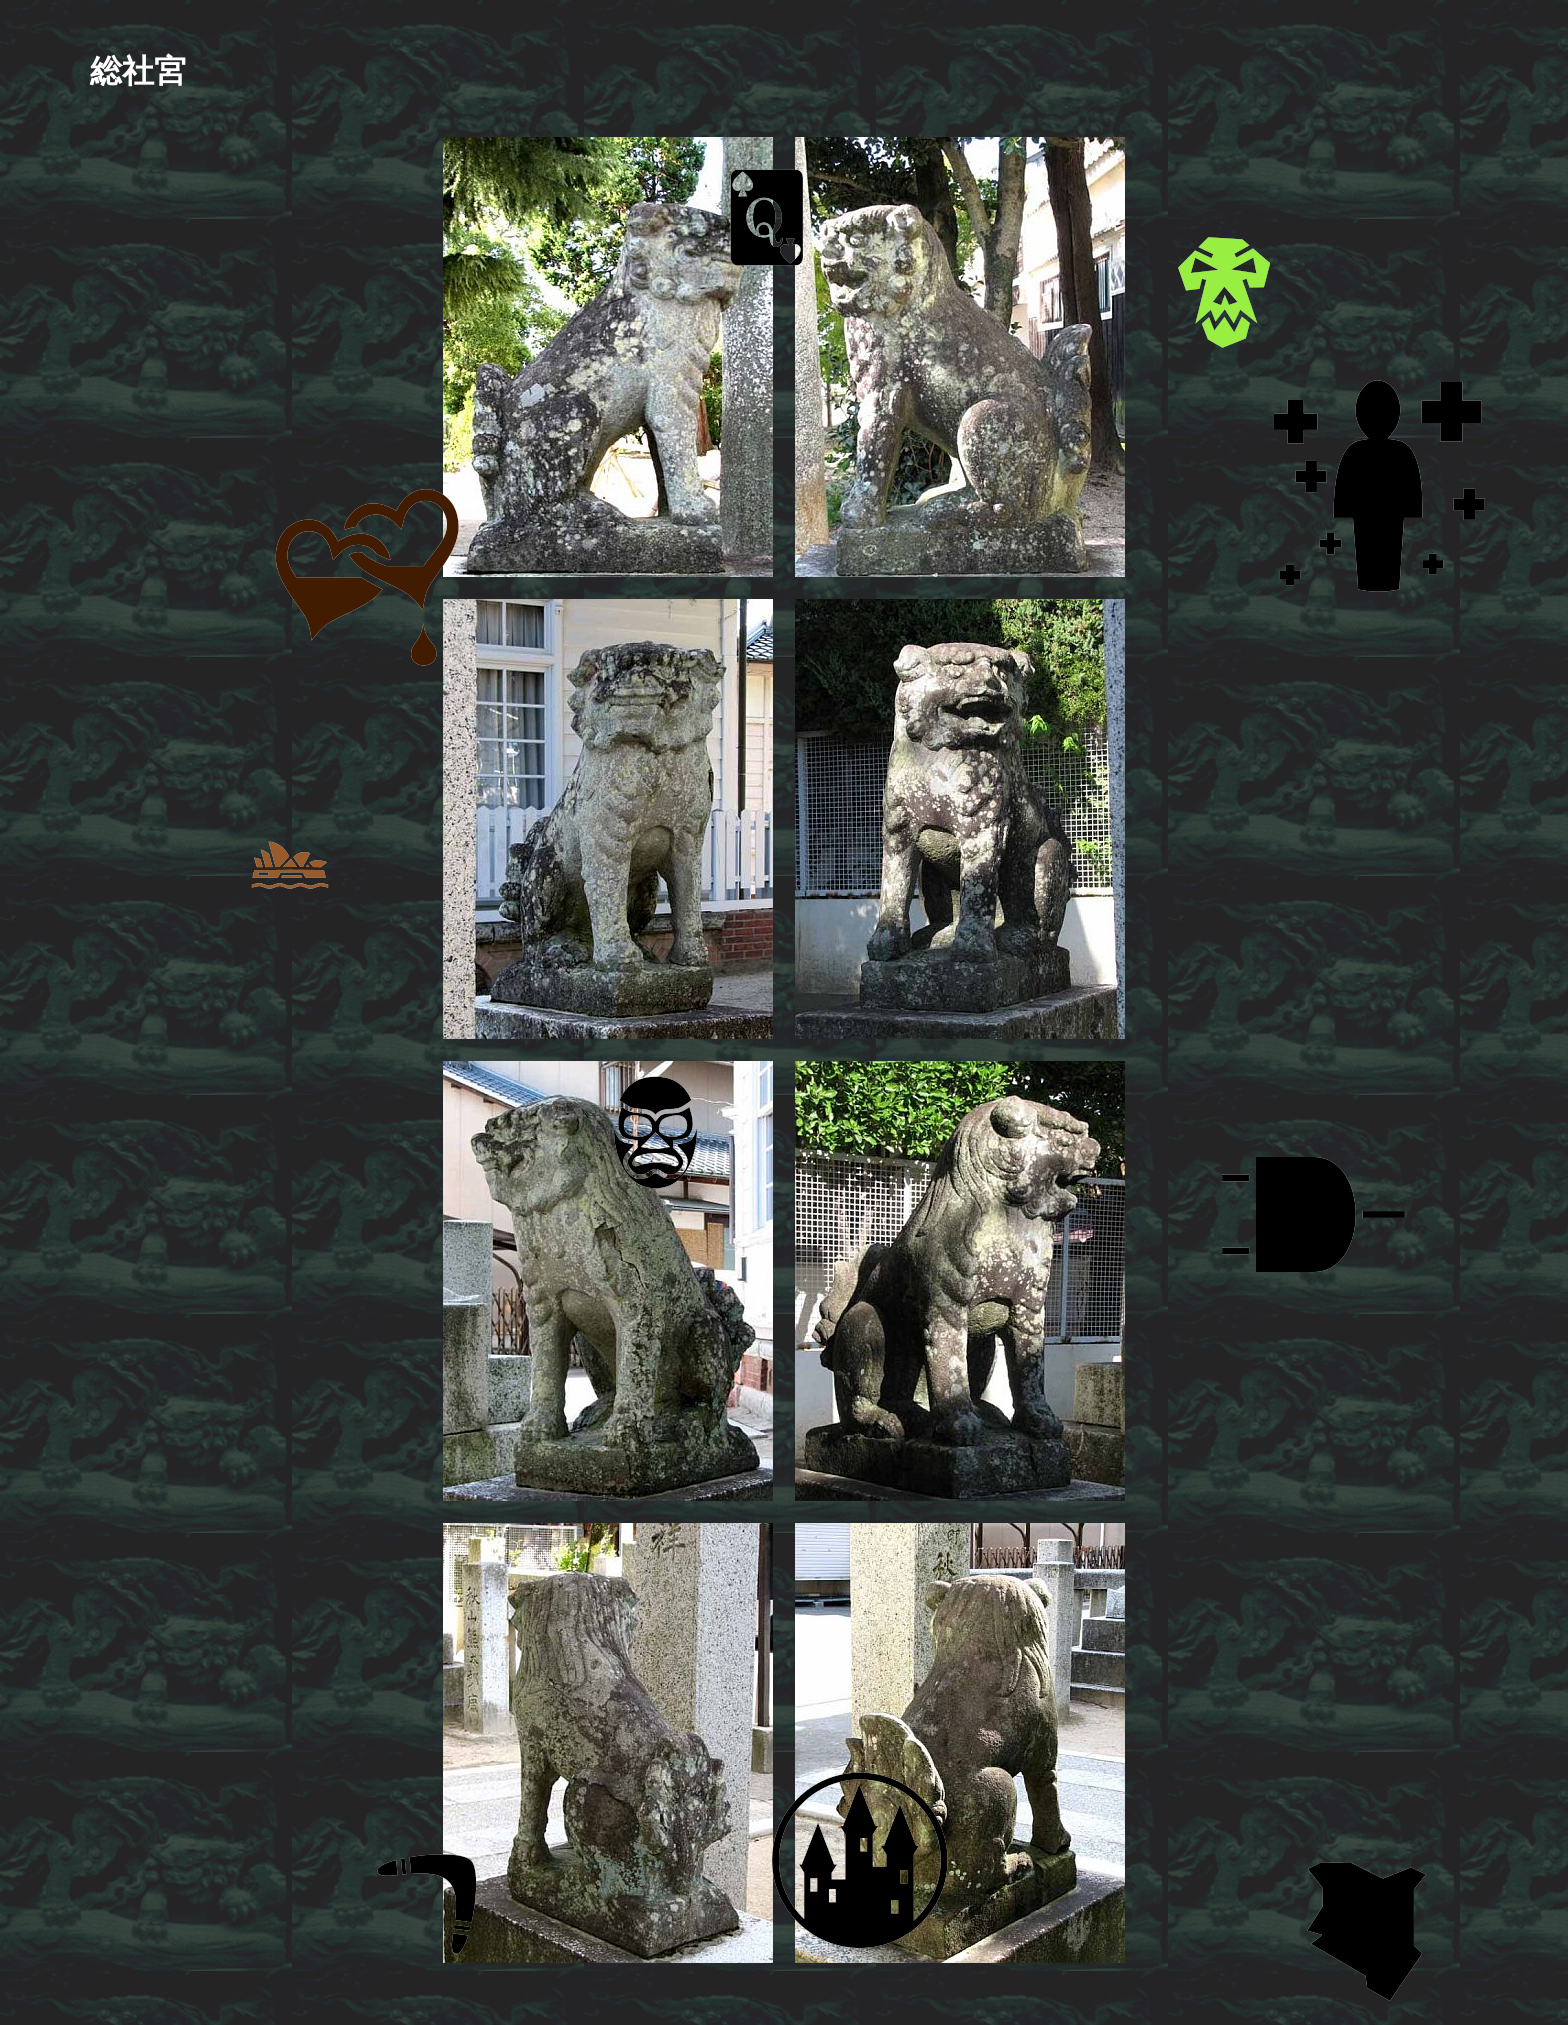 The height and width of the screenshot is (2025, 1568). Describe the element at coordinates (860, 1860) in the screenshot. I see `access castle or fortress location in game` at that location.